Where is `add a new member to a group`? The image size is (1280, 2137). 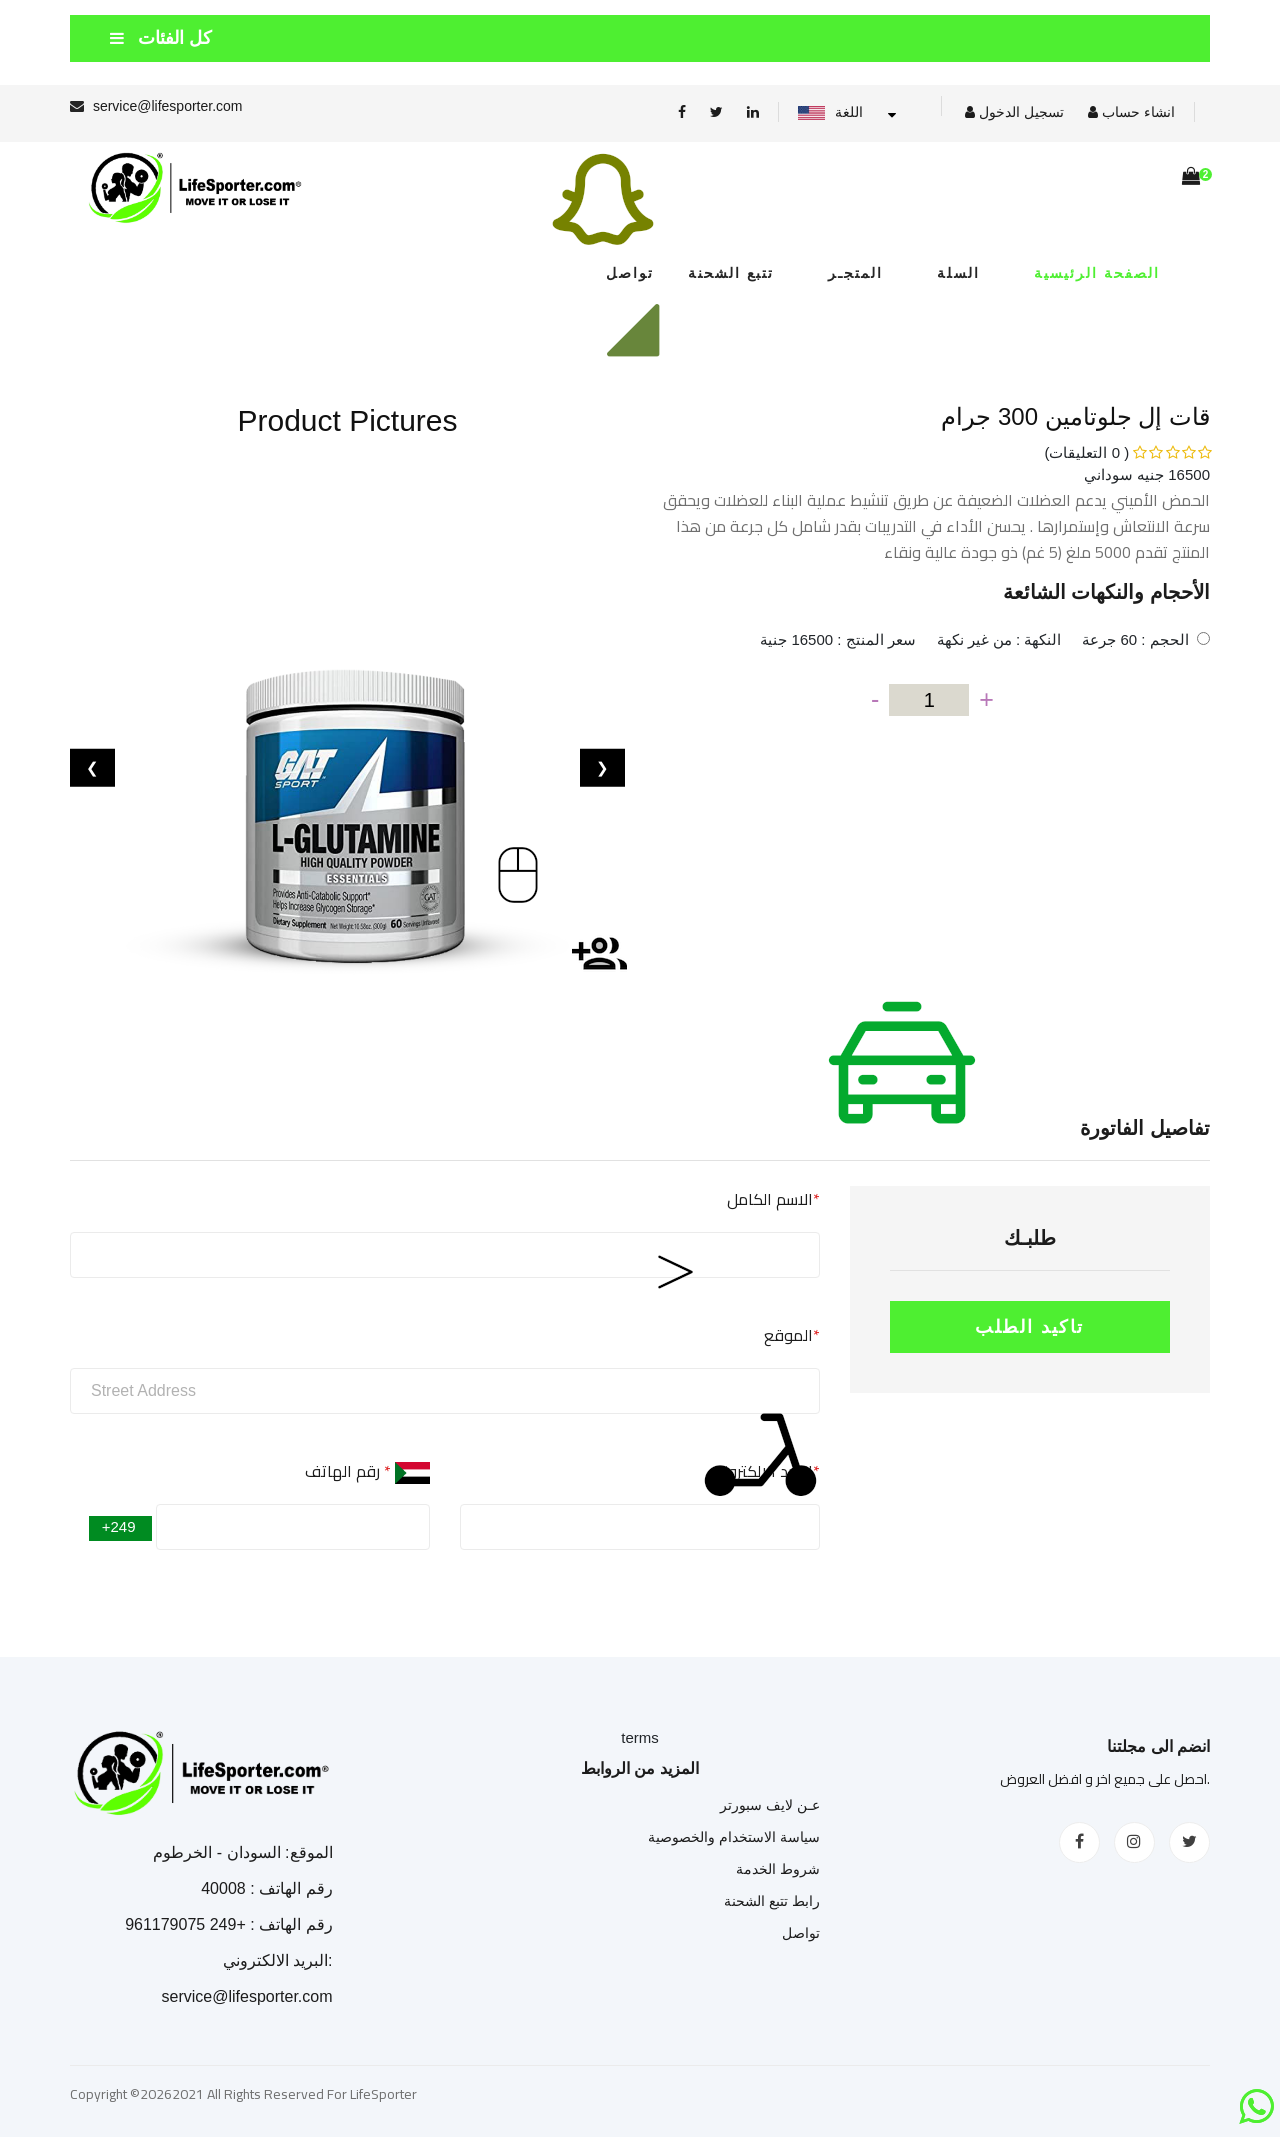
add a new member to a group is located at coordinates (599, 953).